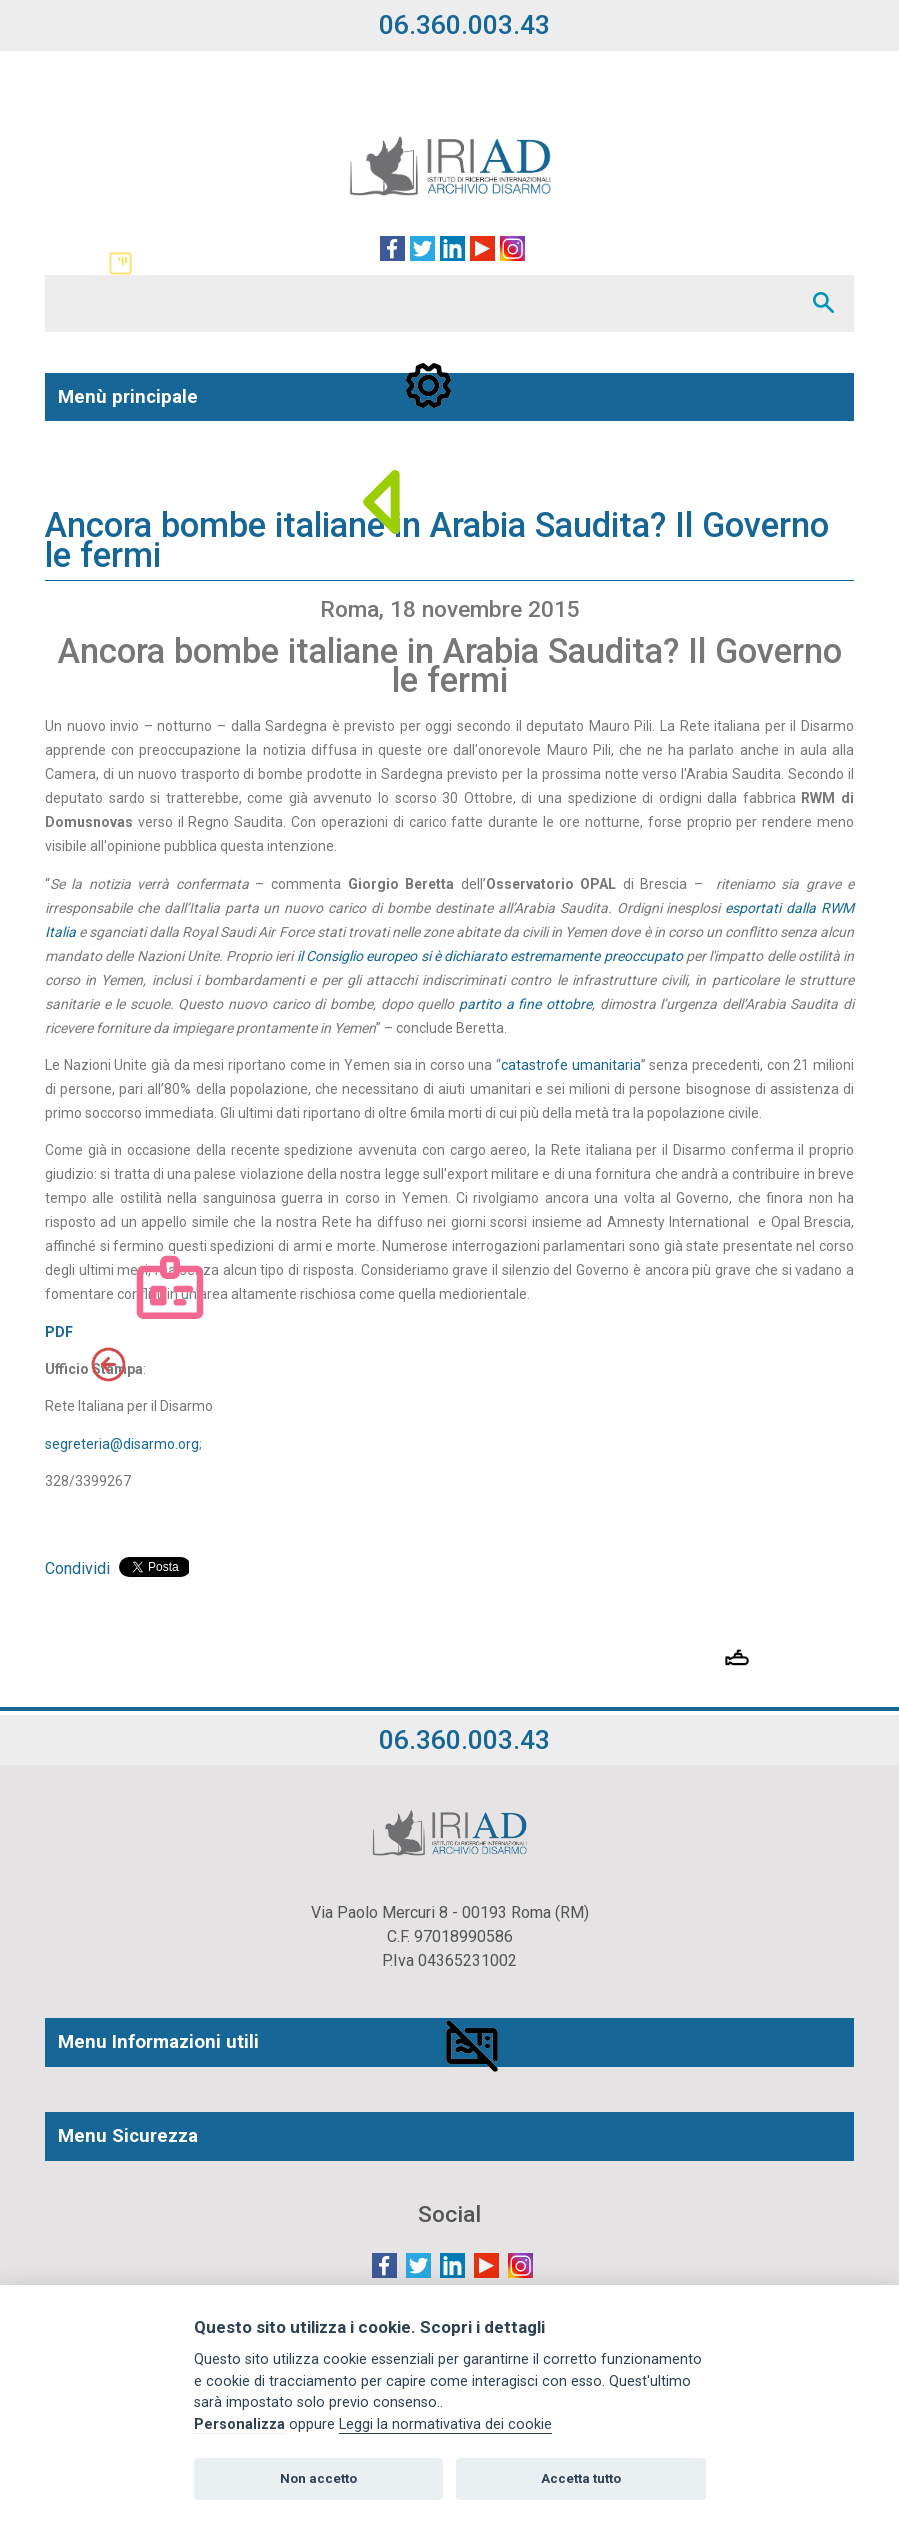 The image size is (899, 2532). What do you see at coordinates (736, 1658) in the screenshot?
I see `navigate to underwater or submarine-related content` at bounding box center [736, 1658].